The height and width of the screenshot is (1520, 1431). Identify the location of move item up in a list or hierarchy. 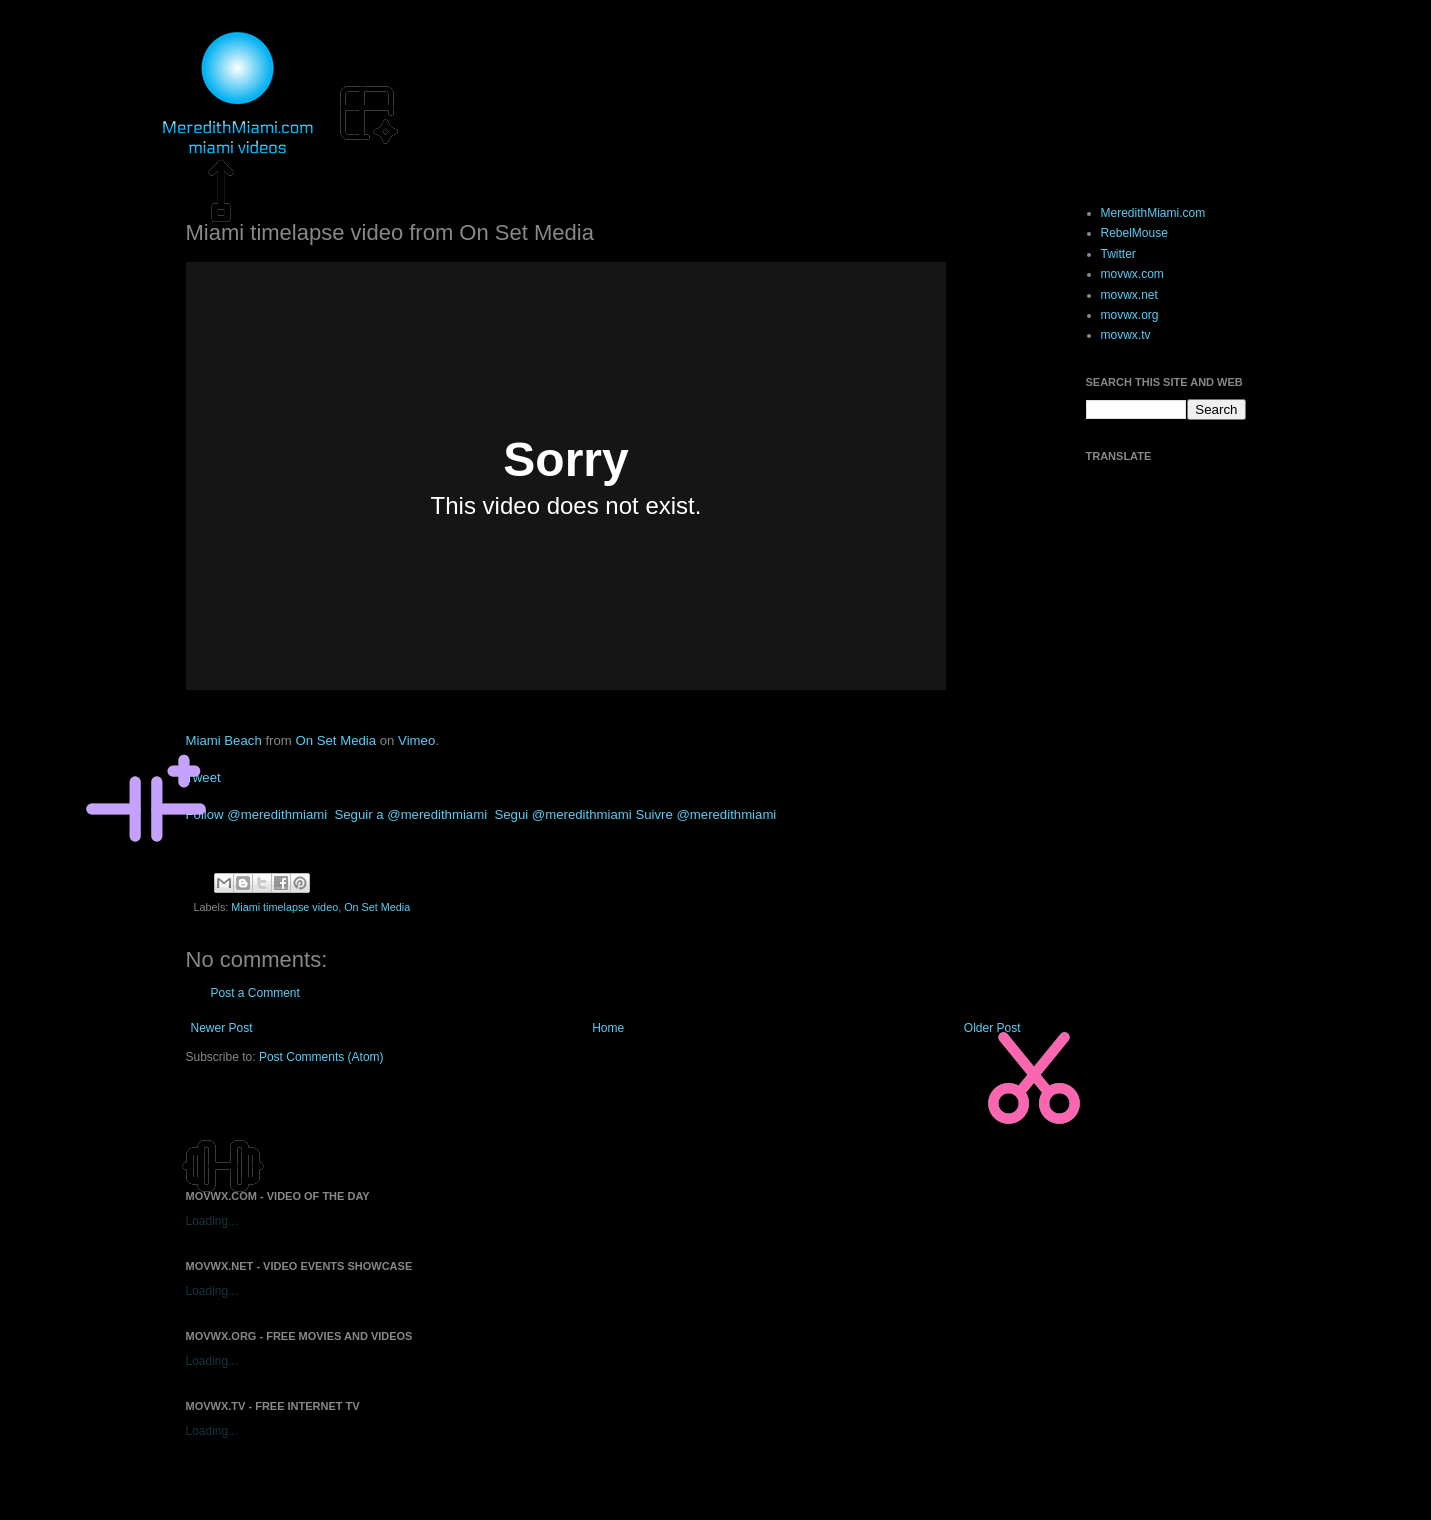
(221, 191).